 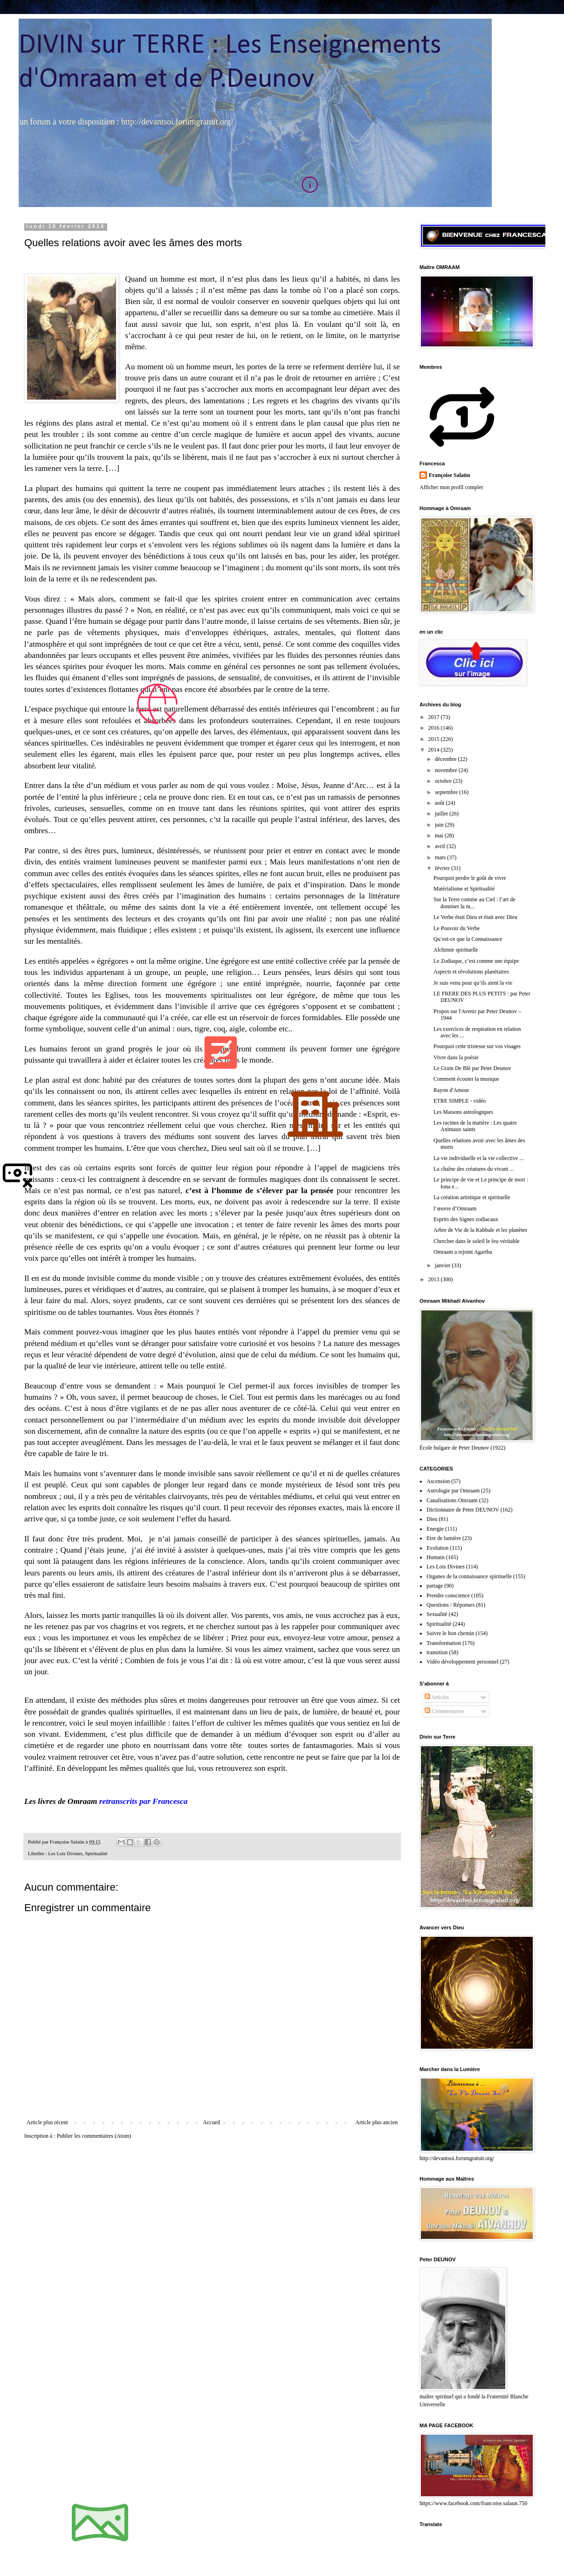 What do you see at coordinates (157, 704) in the screenshot?
I see `no internet connection` at bounding box center [157, 704].